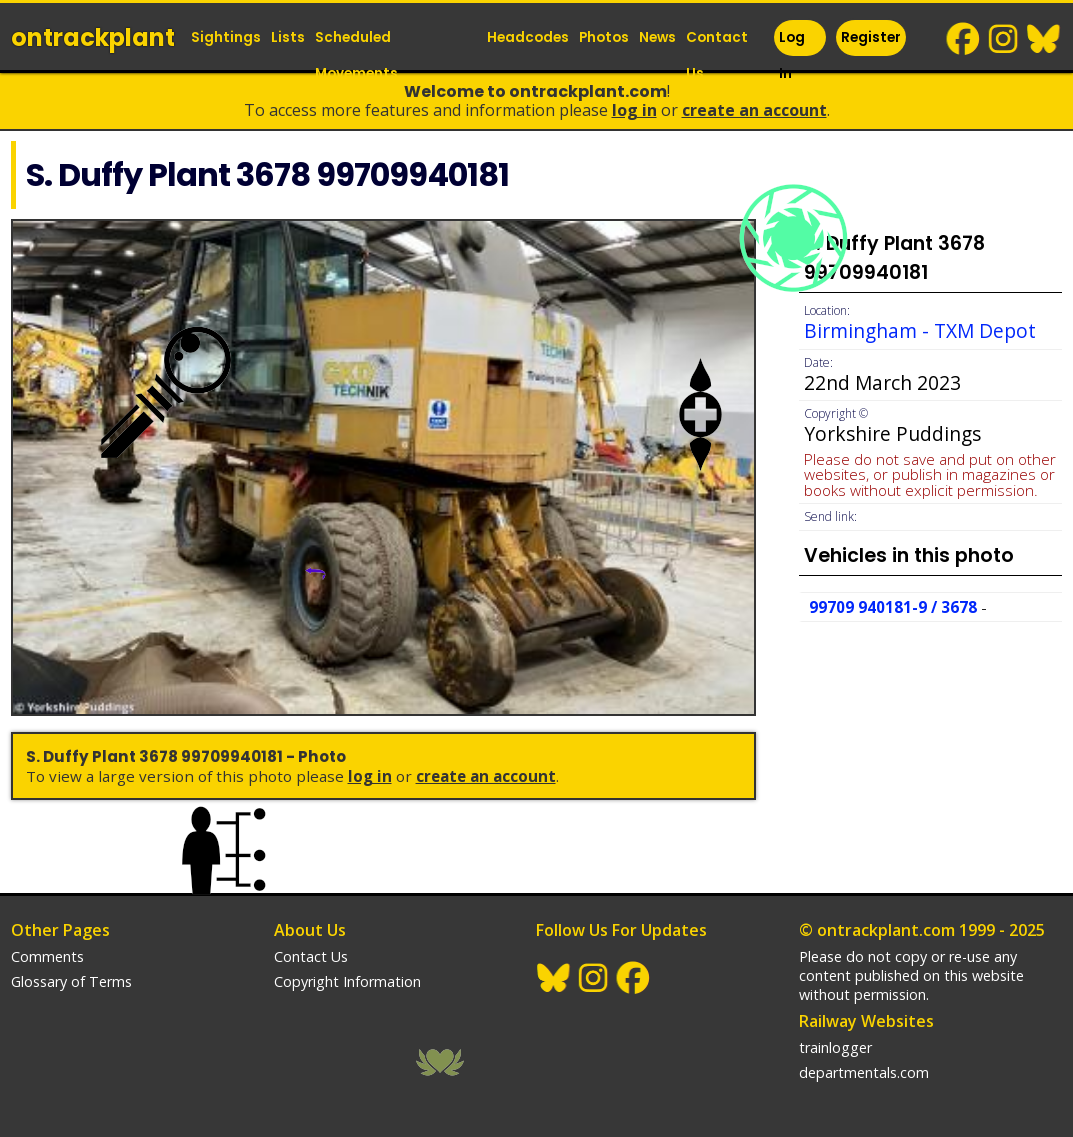 The width and height of the screenshot is (1073, 1137). Describe the element at coordinates (225, 849) in the screenshot. I see `view character skills or abilities` at that location.